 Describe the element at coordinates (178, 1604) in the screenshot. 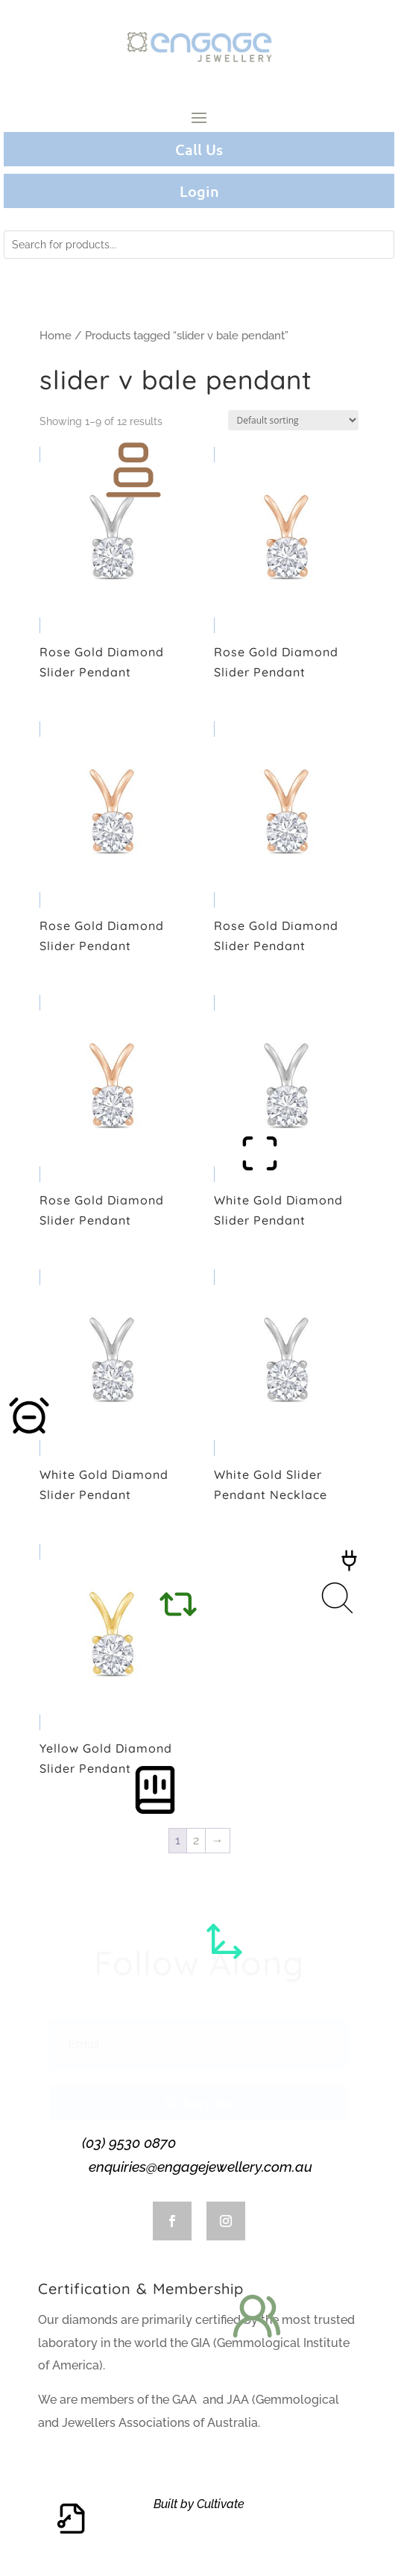

I see `enable repeat or loop playback` at that location.